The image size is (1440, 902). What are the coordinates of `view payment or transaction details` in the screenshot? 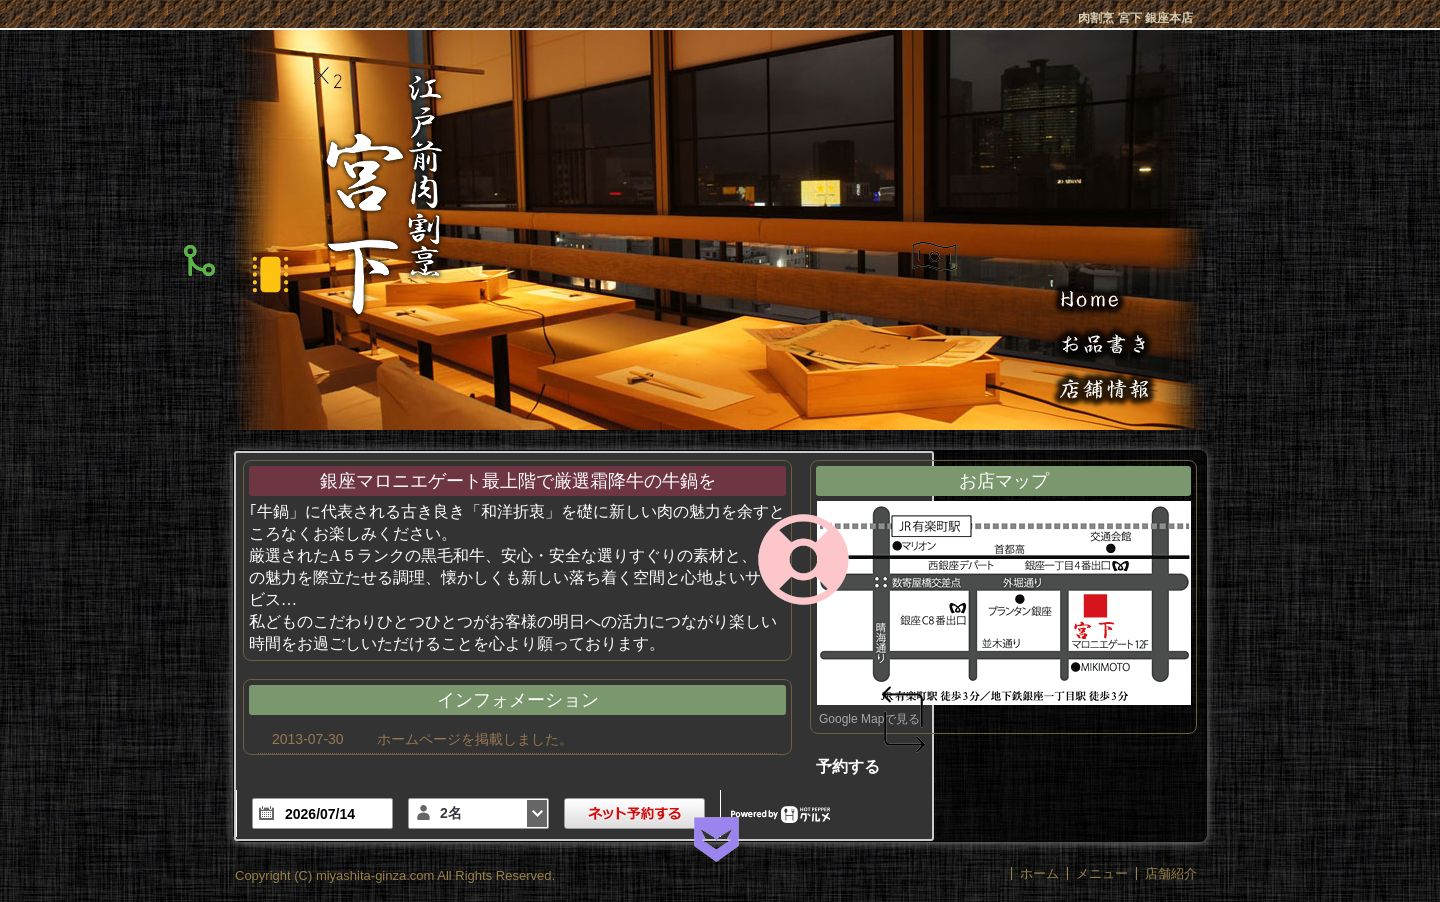 It's located at (934, 256).